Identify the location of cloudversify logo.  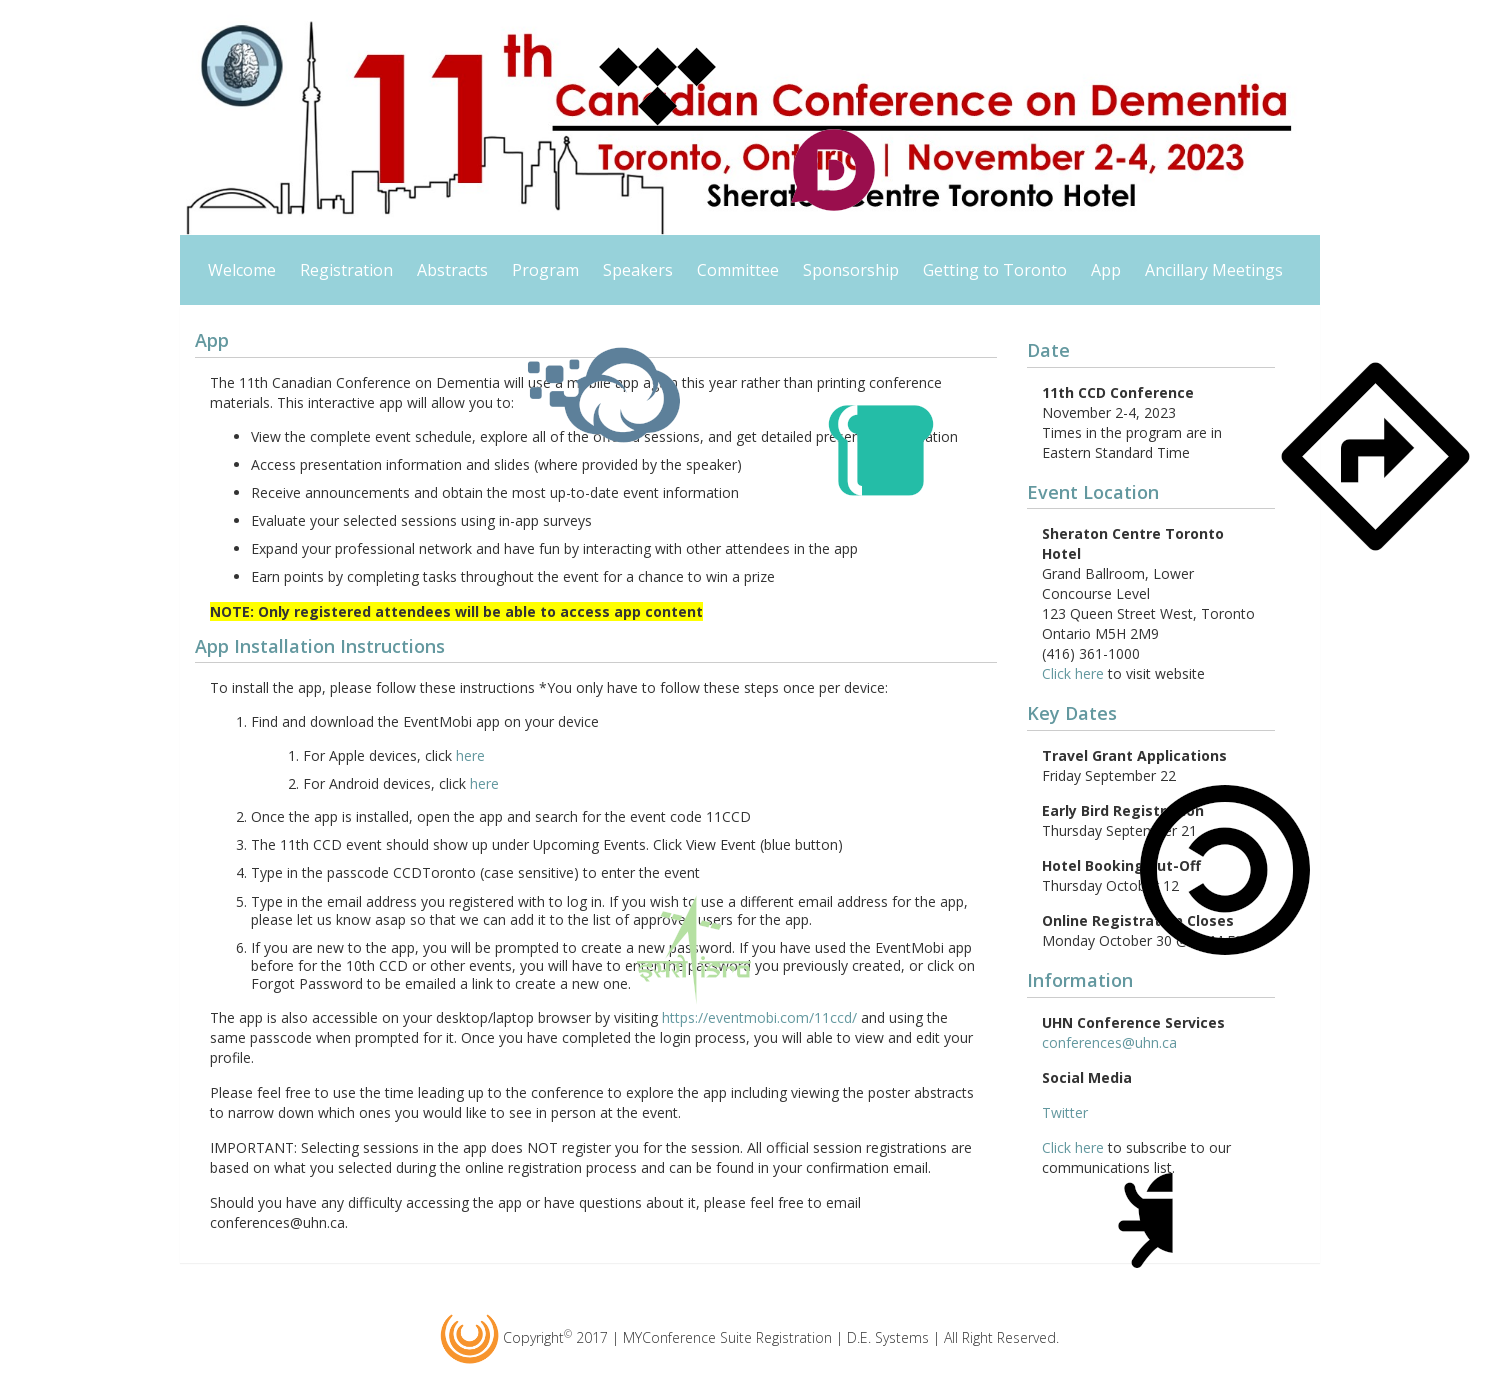
(604, 395).